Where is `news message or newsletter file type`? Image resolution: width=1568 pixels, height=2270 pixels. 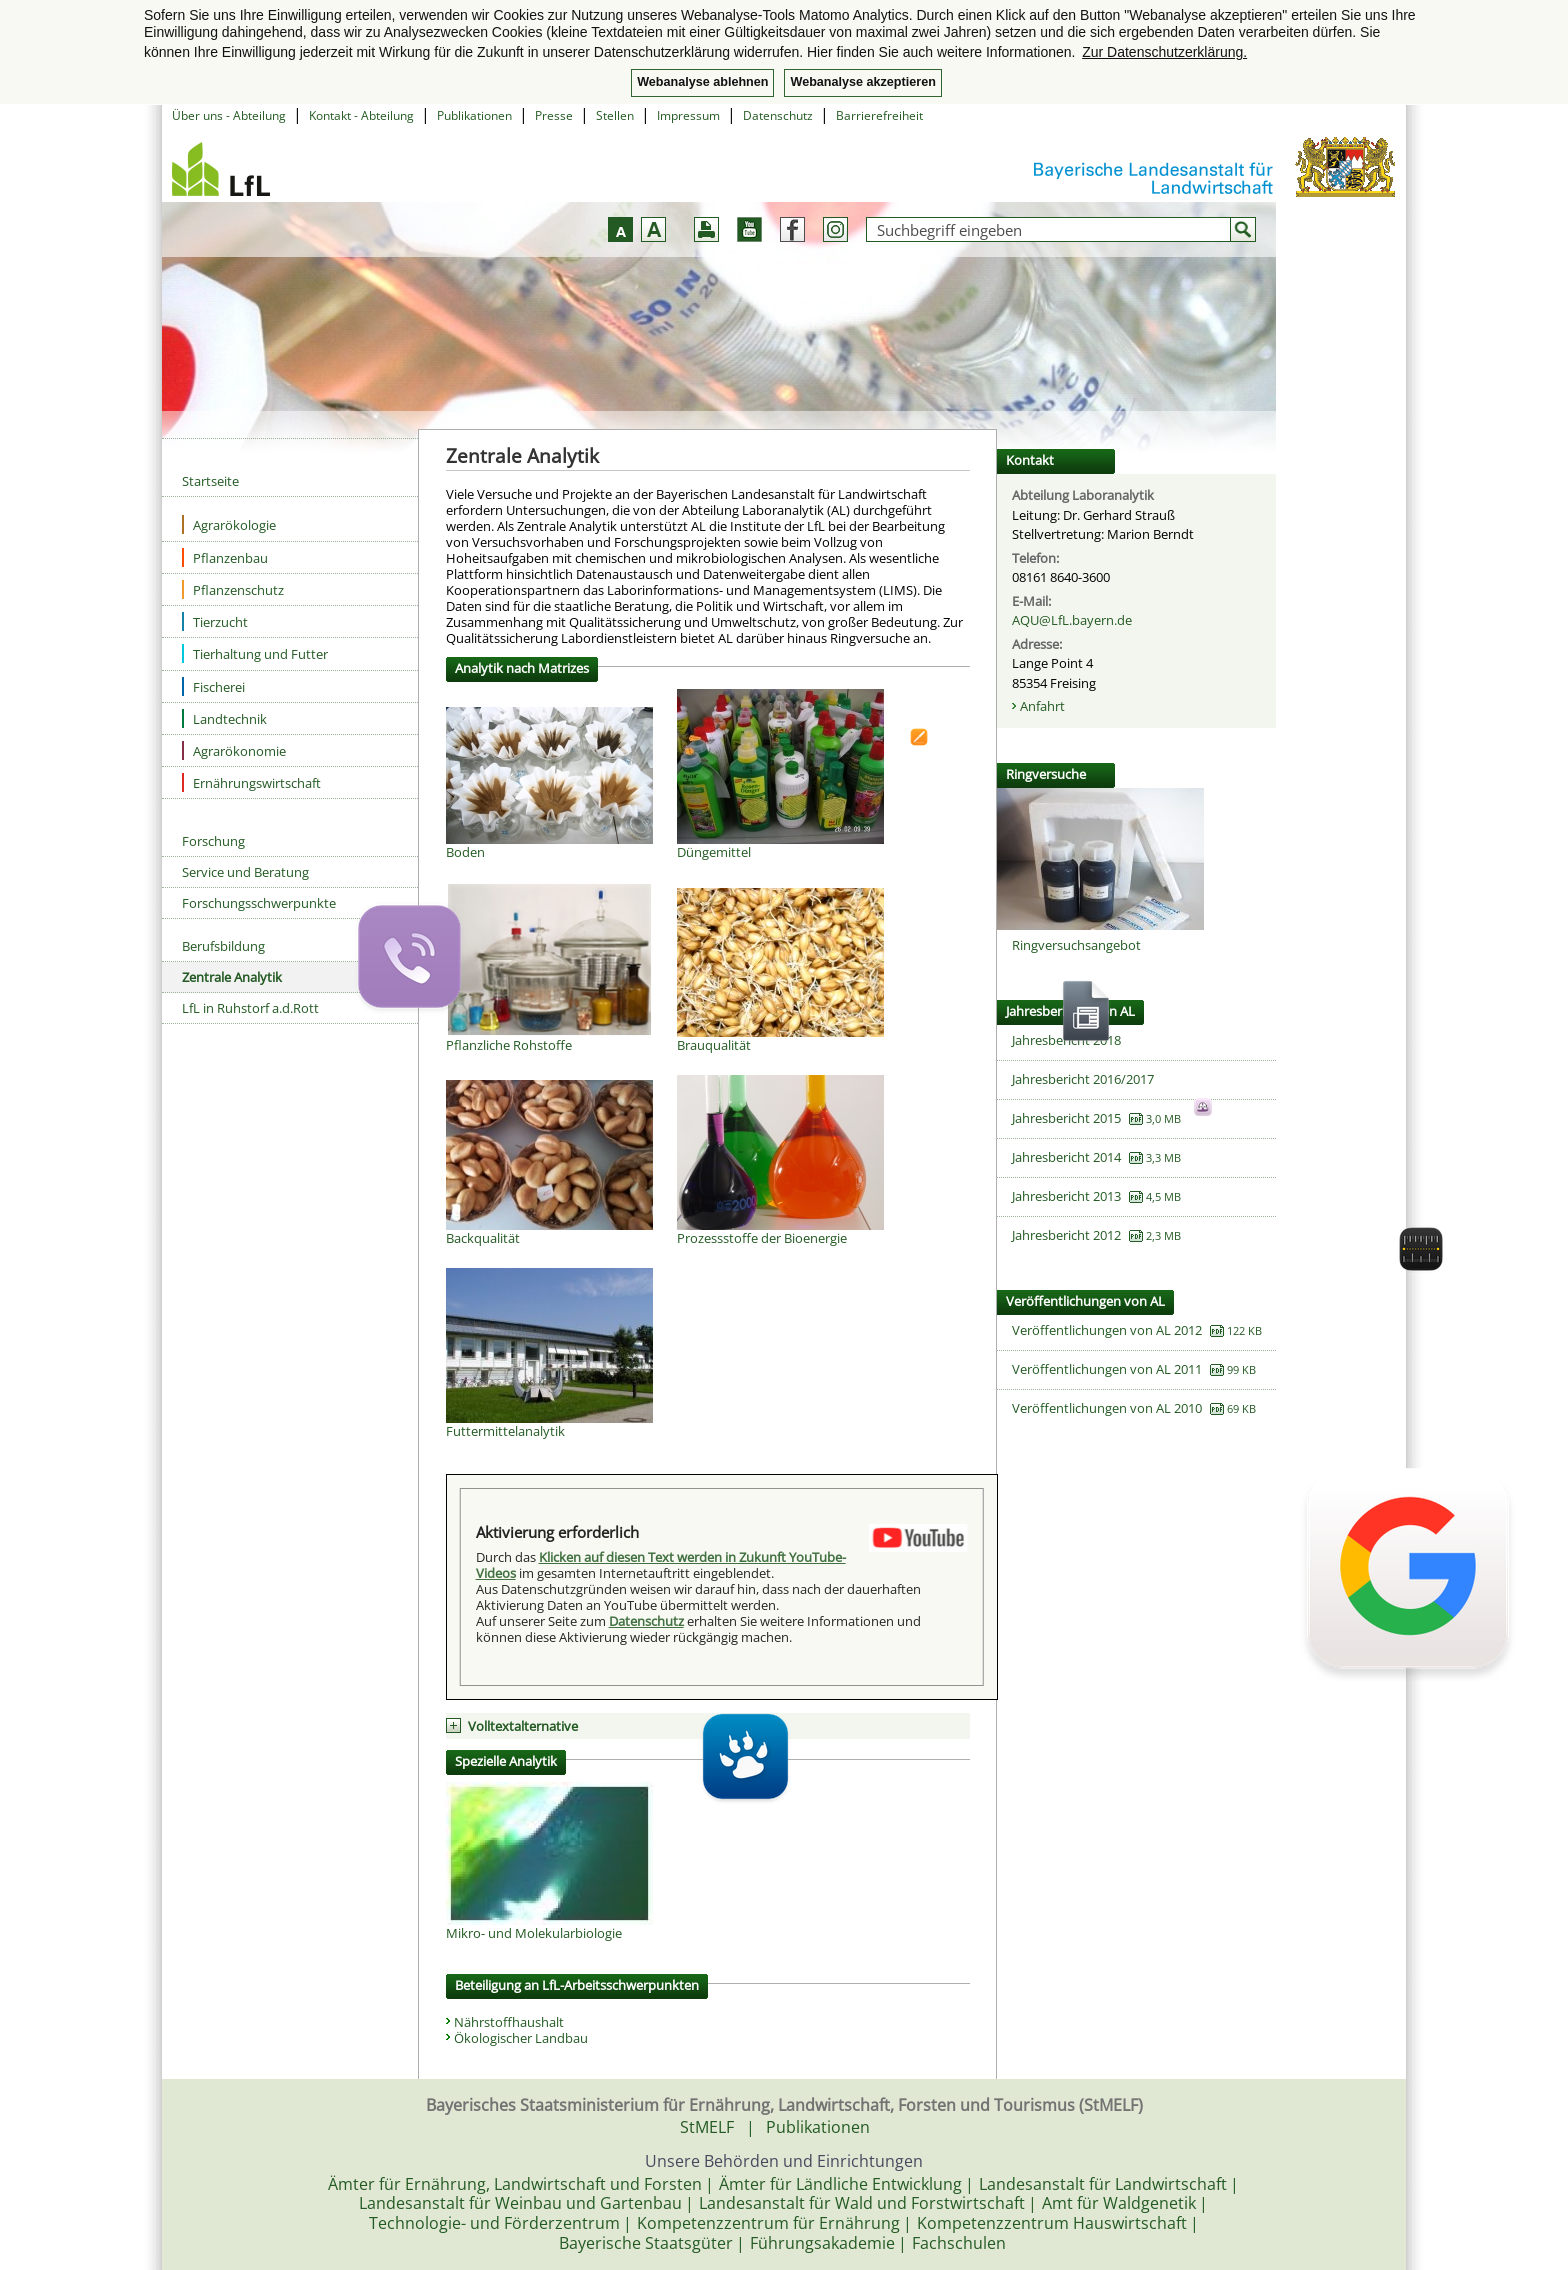
news message or newsletter file type is located at coordinates (1086, 1012).